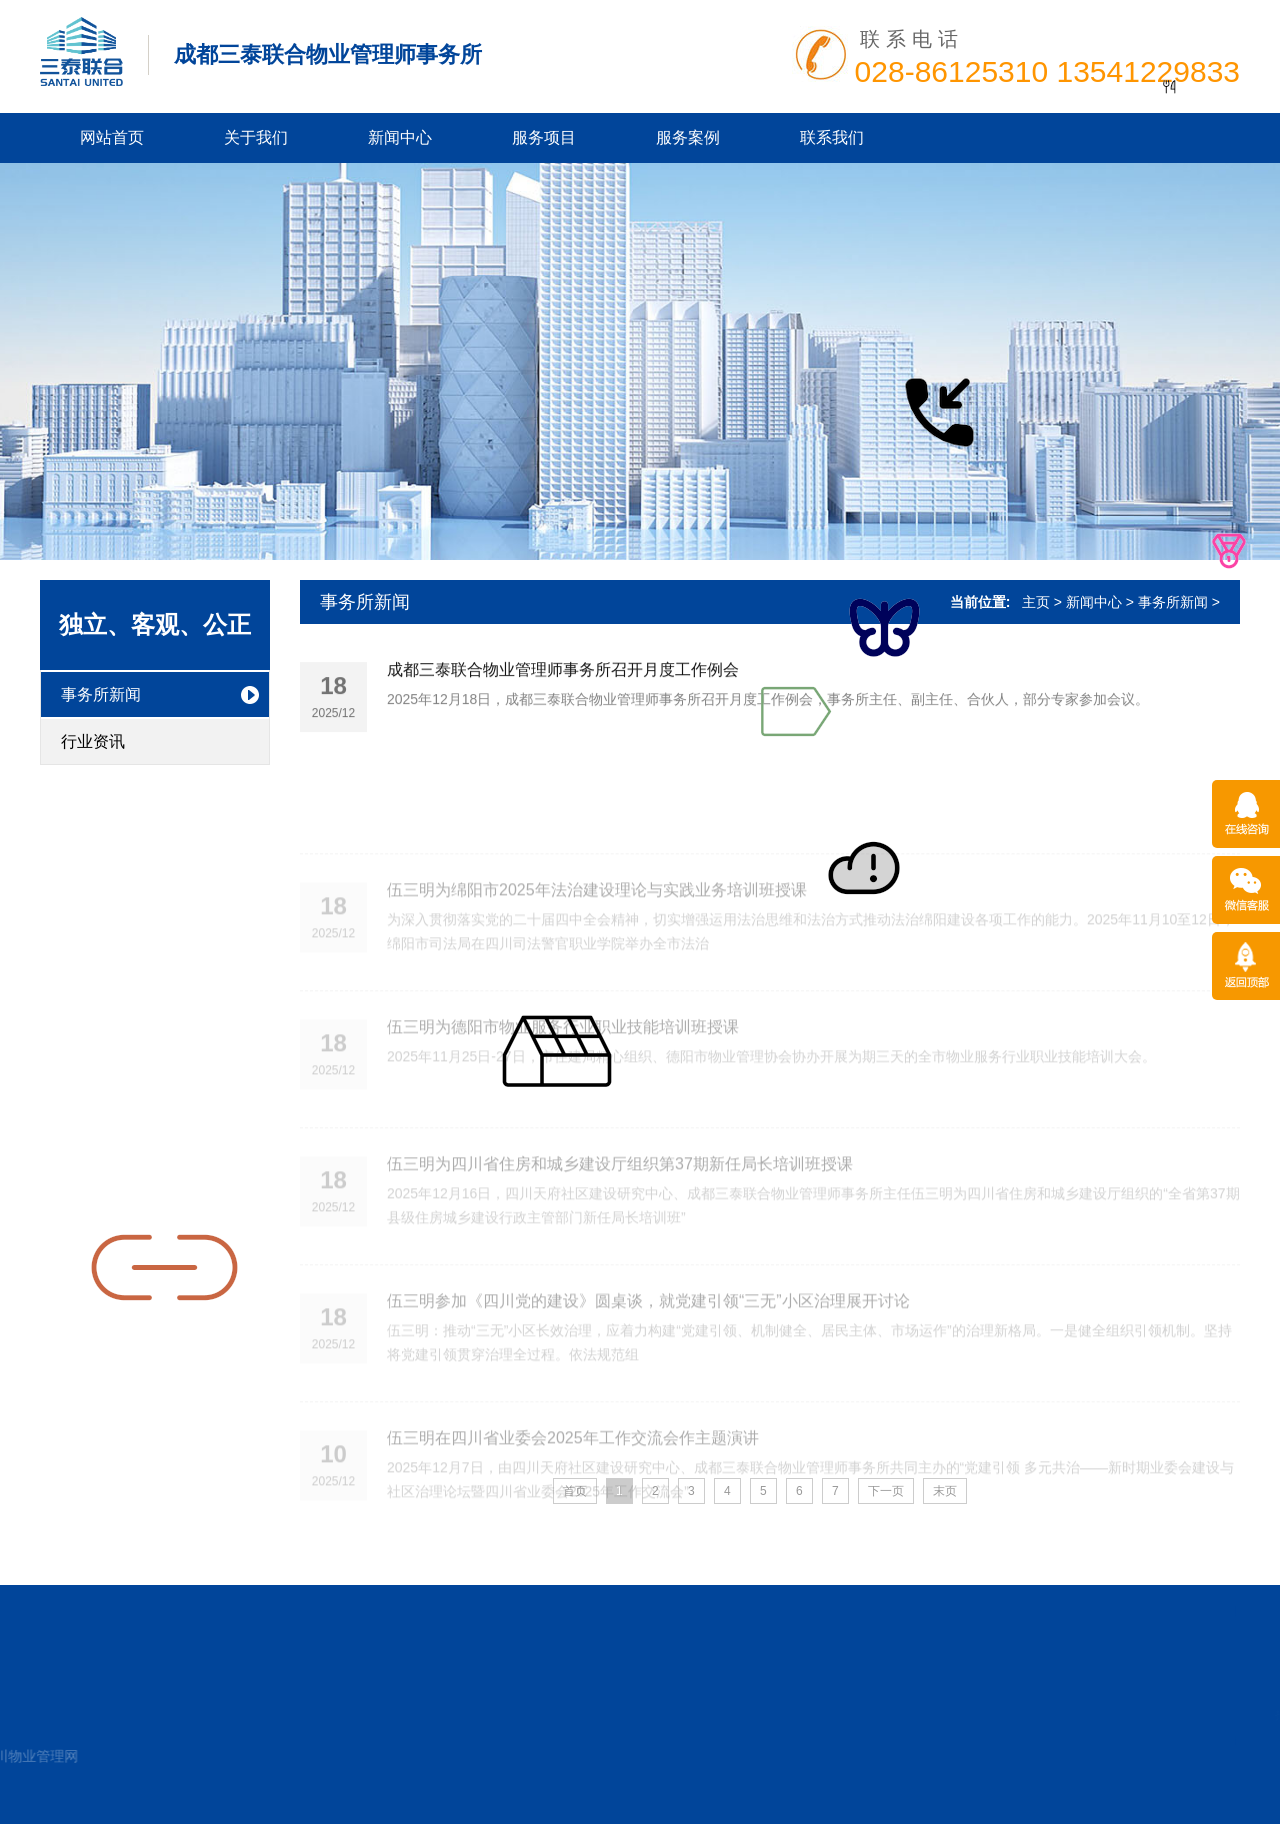  What do you see at coordinates (939, 412) in the screenshot?
I see `indicates a missed call that needs to be returned` at bounding box center [939, 412].